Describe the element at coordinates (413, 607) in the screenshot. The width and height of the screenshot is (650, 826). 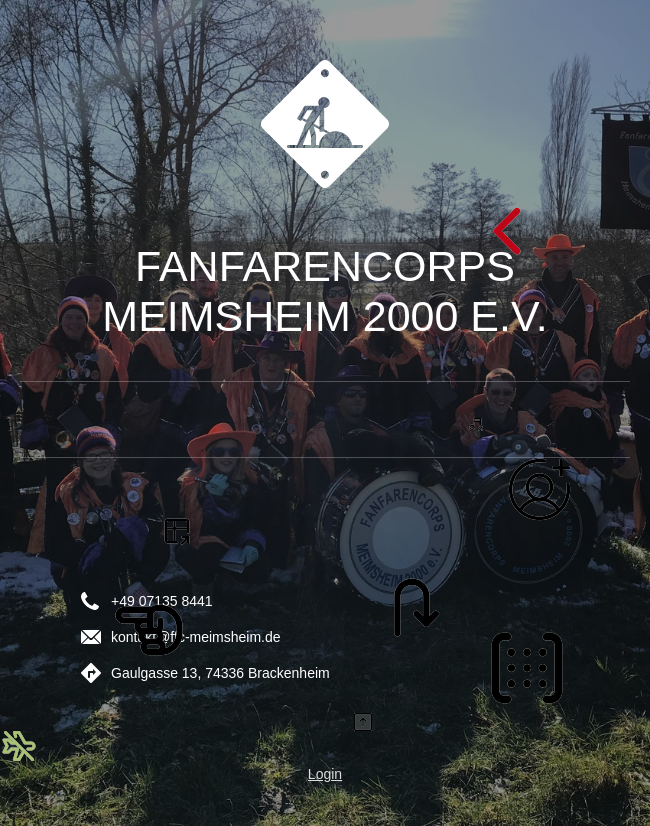
I see `make a u-turn to the right` at that location.